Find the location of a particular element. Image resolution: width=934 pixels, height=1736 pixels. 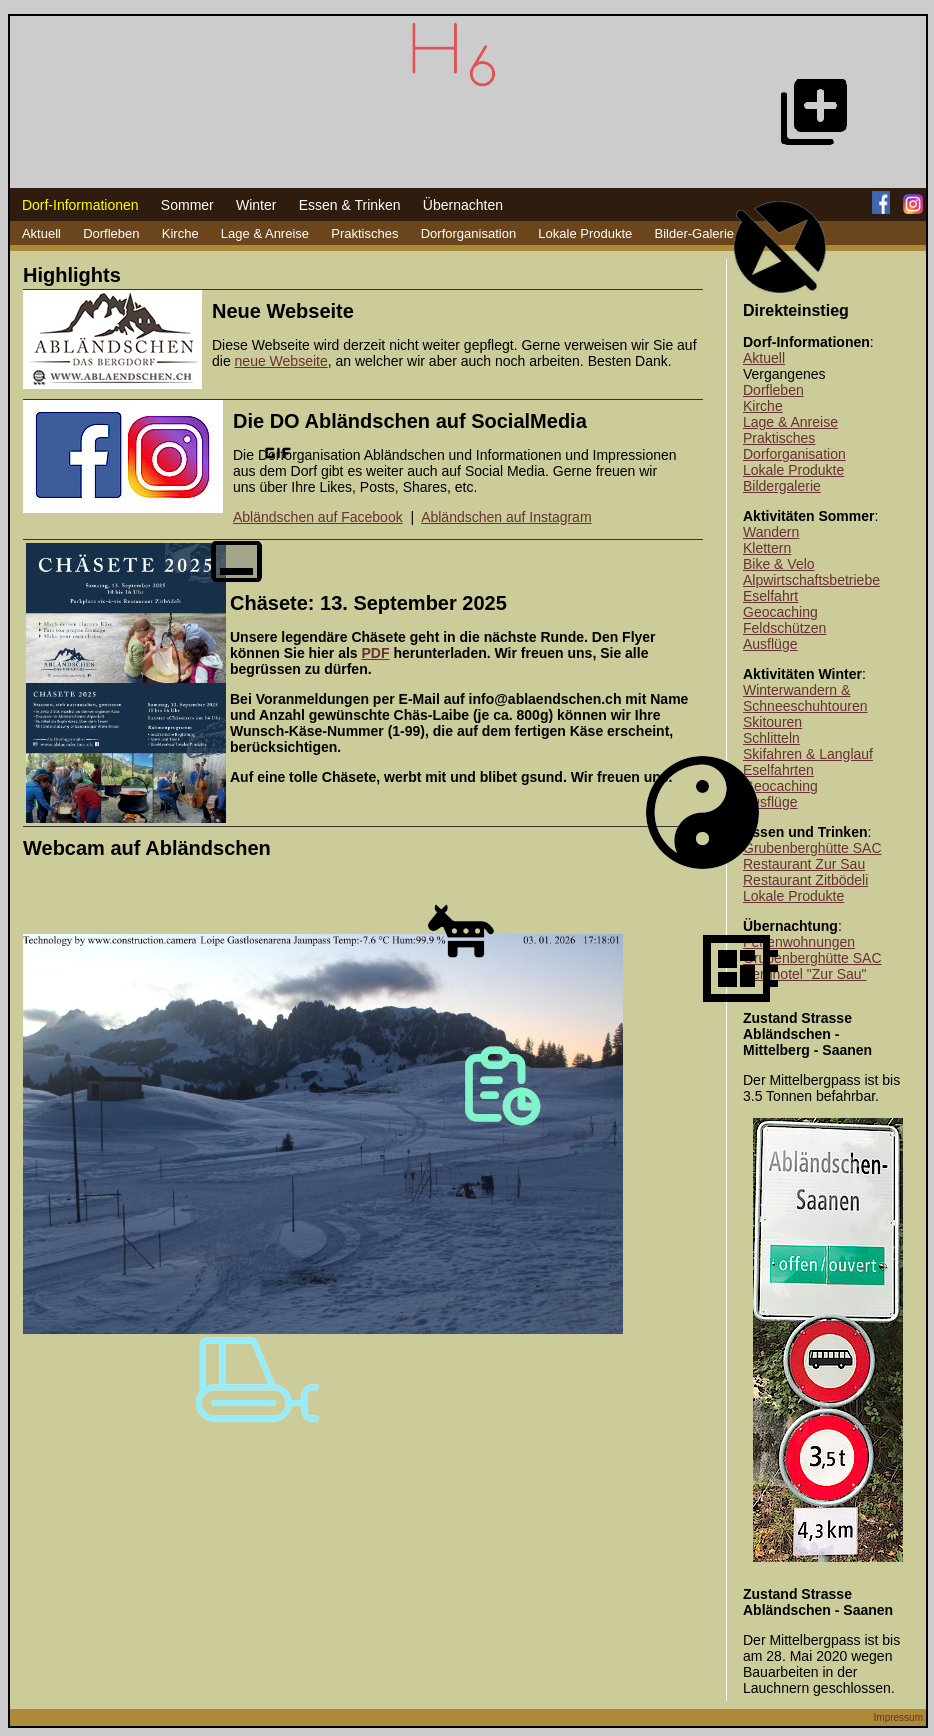

access video player controls or captions is located at coordinates (236, 561).